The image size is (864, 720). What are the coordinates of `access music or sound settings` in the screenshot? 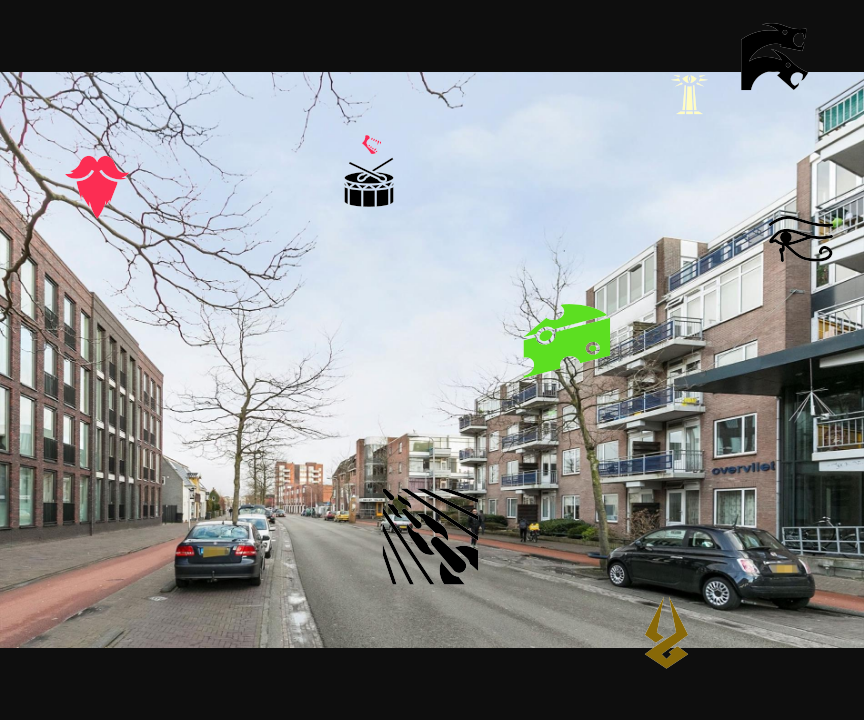 It's located at (369, 182).